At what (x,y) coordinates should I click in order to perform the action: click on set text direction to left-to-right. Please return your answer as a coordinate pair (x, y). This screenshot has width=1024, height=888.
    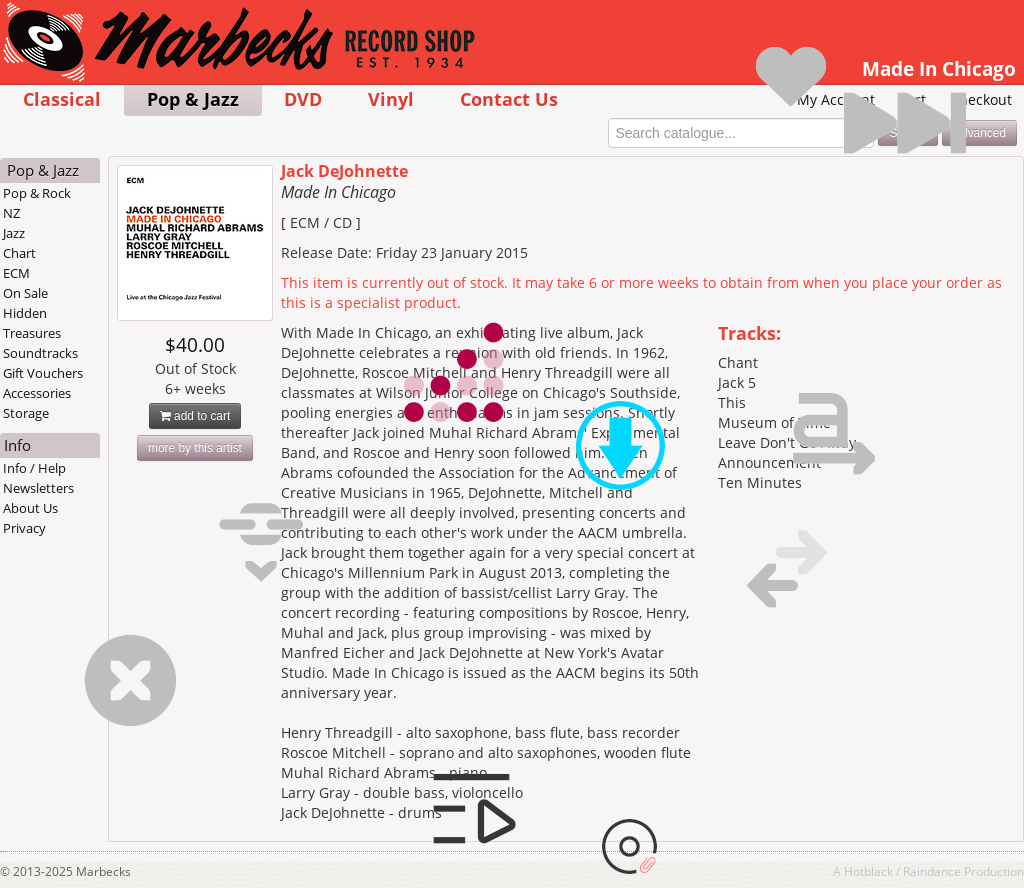
    Looking at the image, I should click on (831, 436).